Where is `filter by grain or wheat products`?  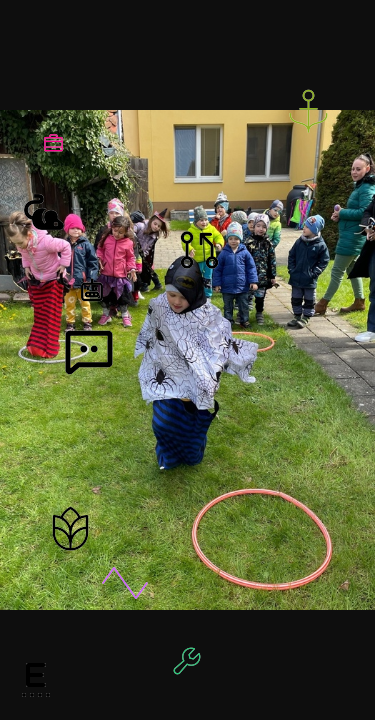 filter by grain or wheat products is located at coordinates (70, 529).